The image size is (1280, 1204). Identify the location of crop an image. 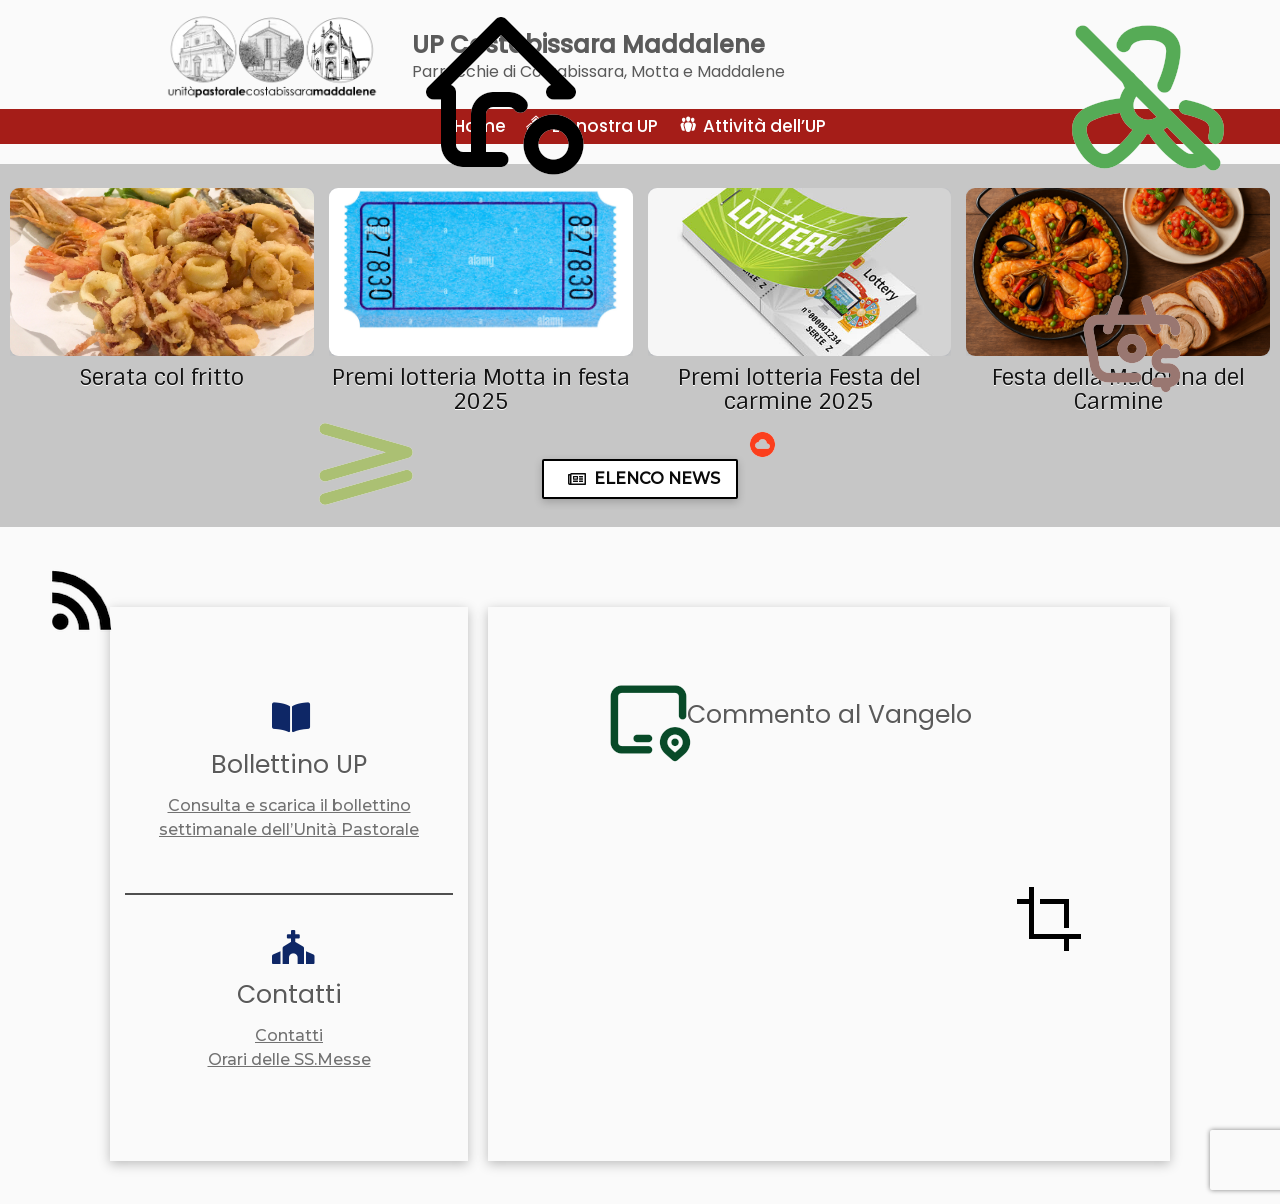
(1049, 919).